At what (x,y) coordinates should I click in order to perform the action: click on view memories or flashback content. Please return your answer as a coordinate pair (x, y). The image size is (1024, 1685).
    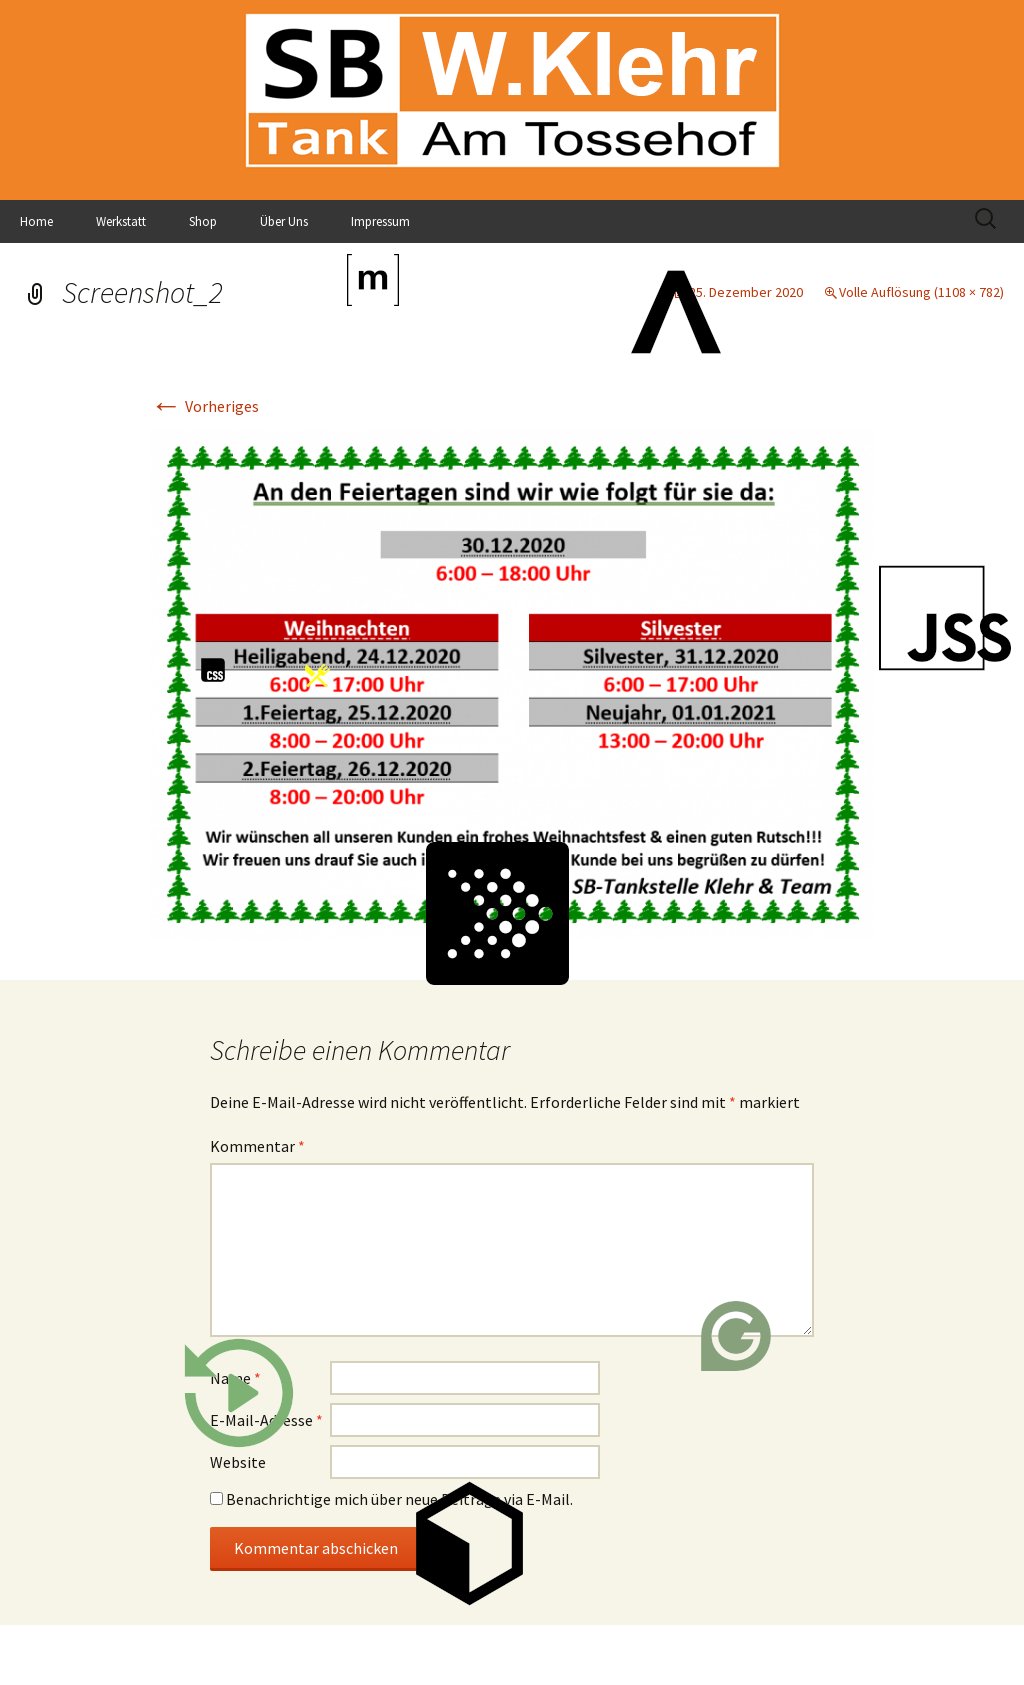
    Looking at the image, I should click on (239, 1393).